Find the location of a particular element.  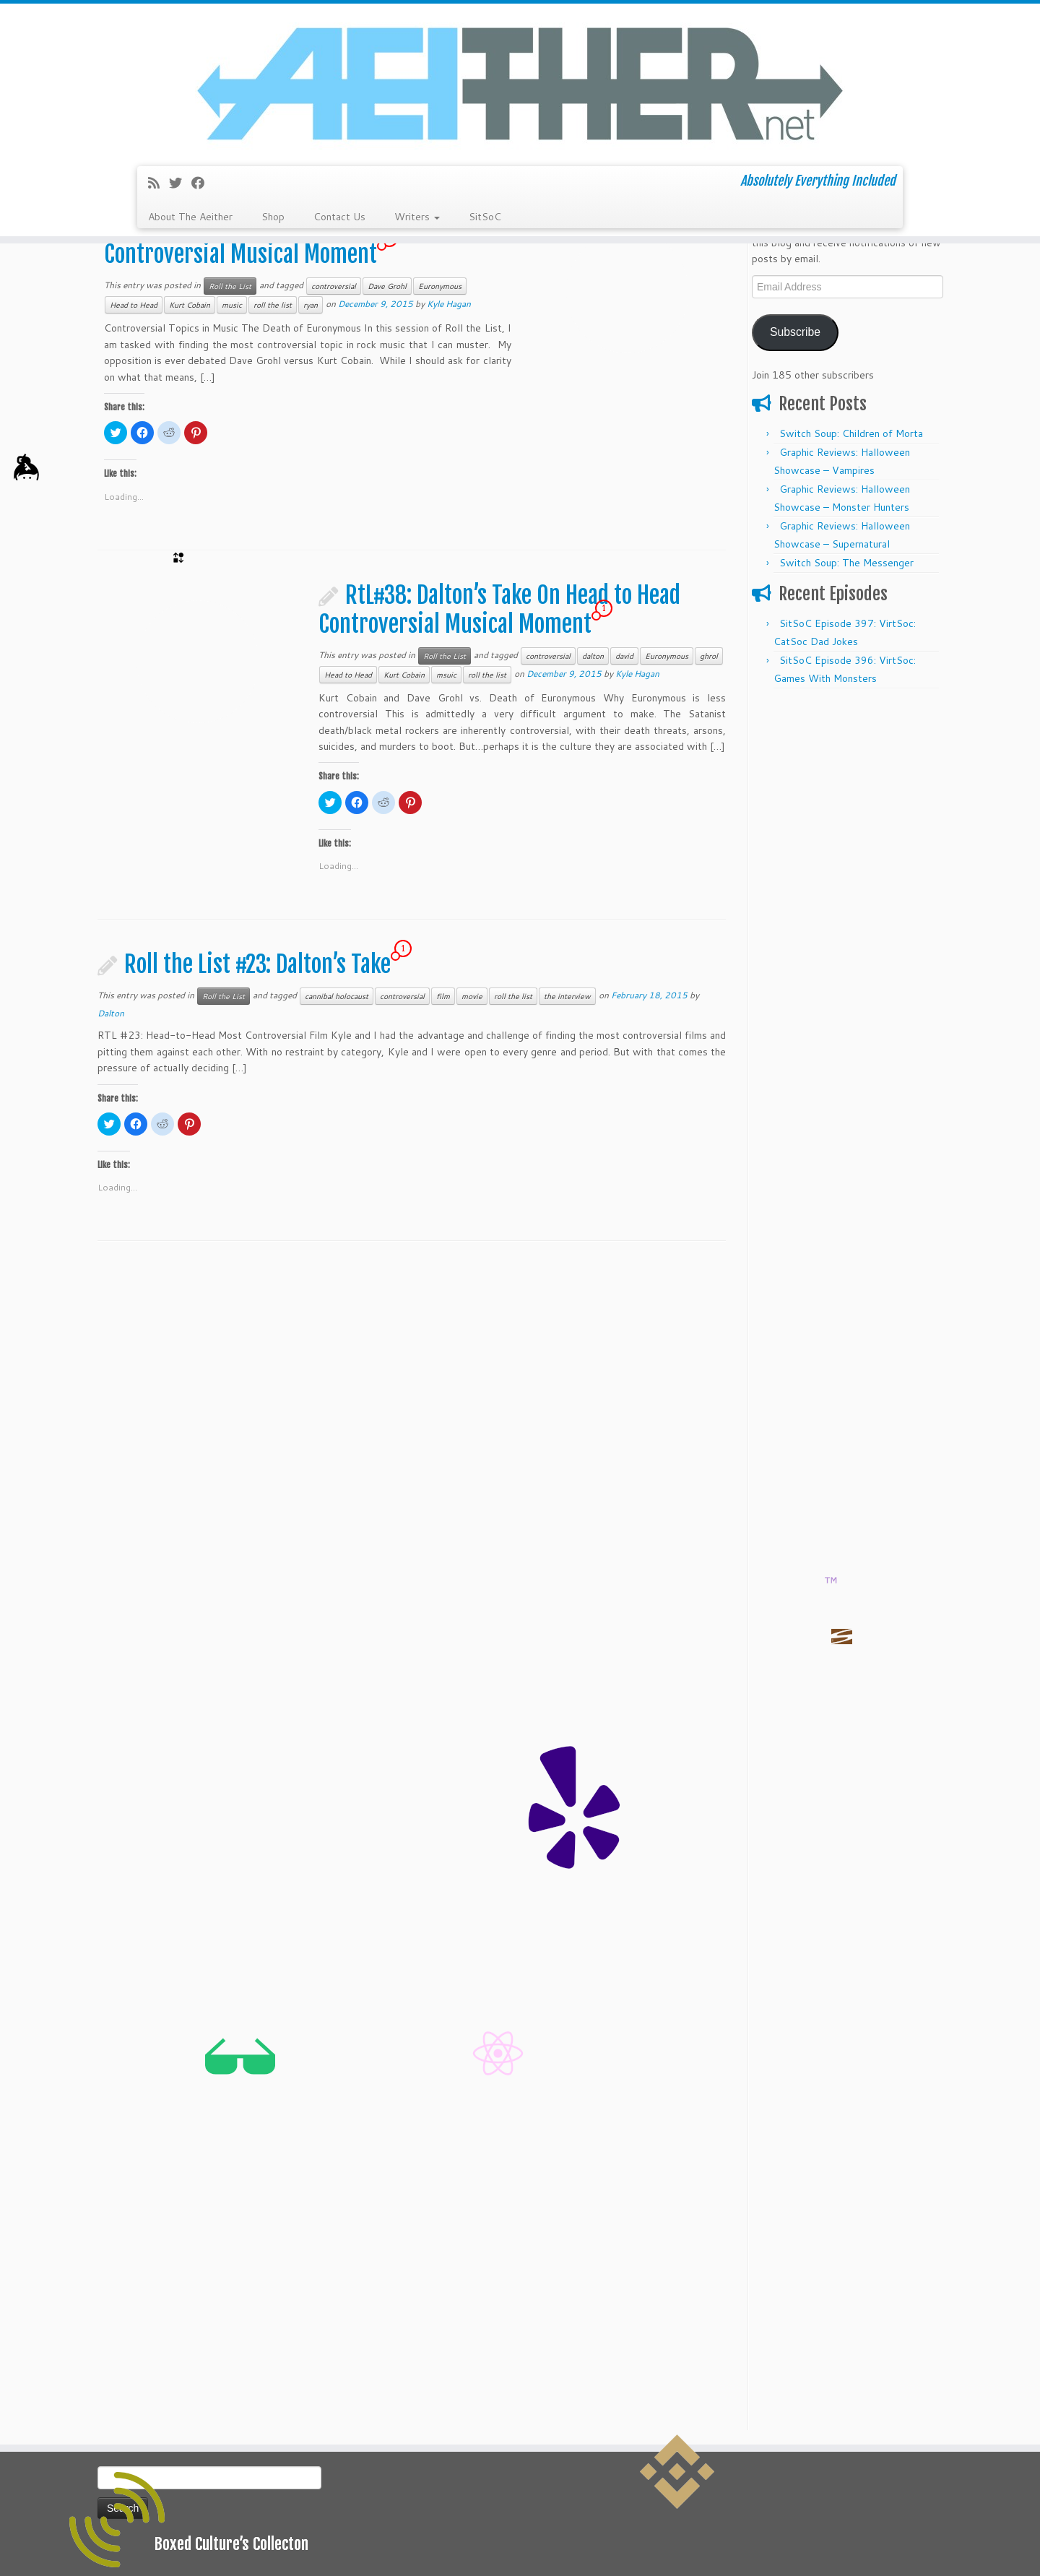

awesome lists logo is located at coordinates (240, 2056).